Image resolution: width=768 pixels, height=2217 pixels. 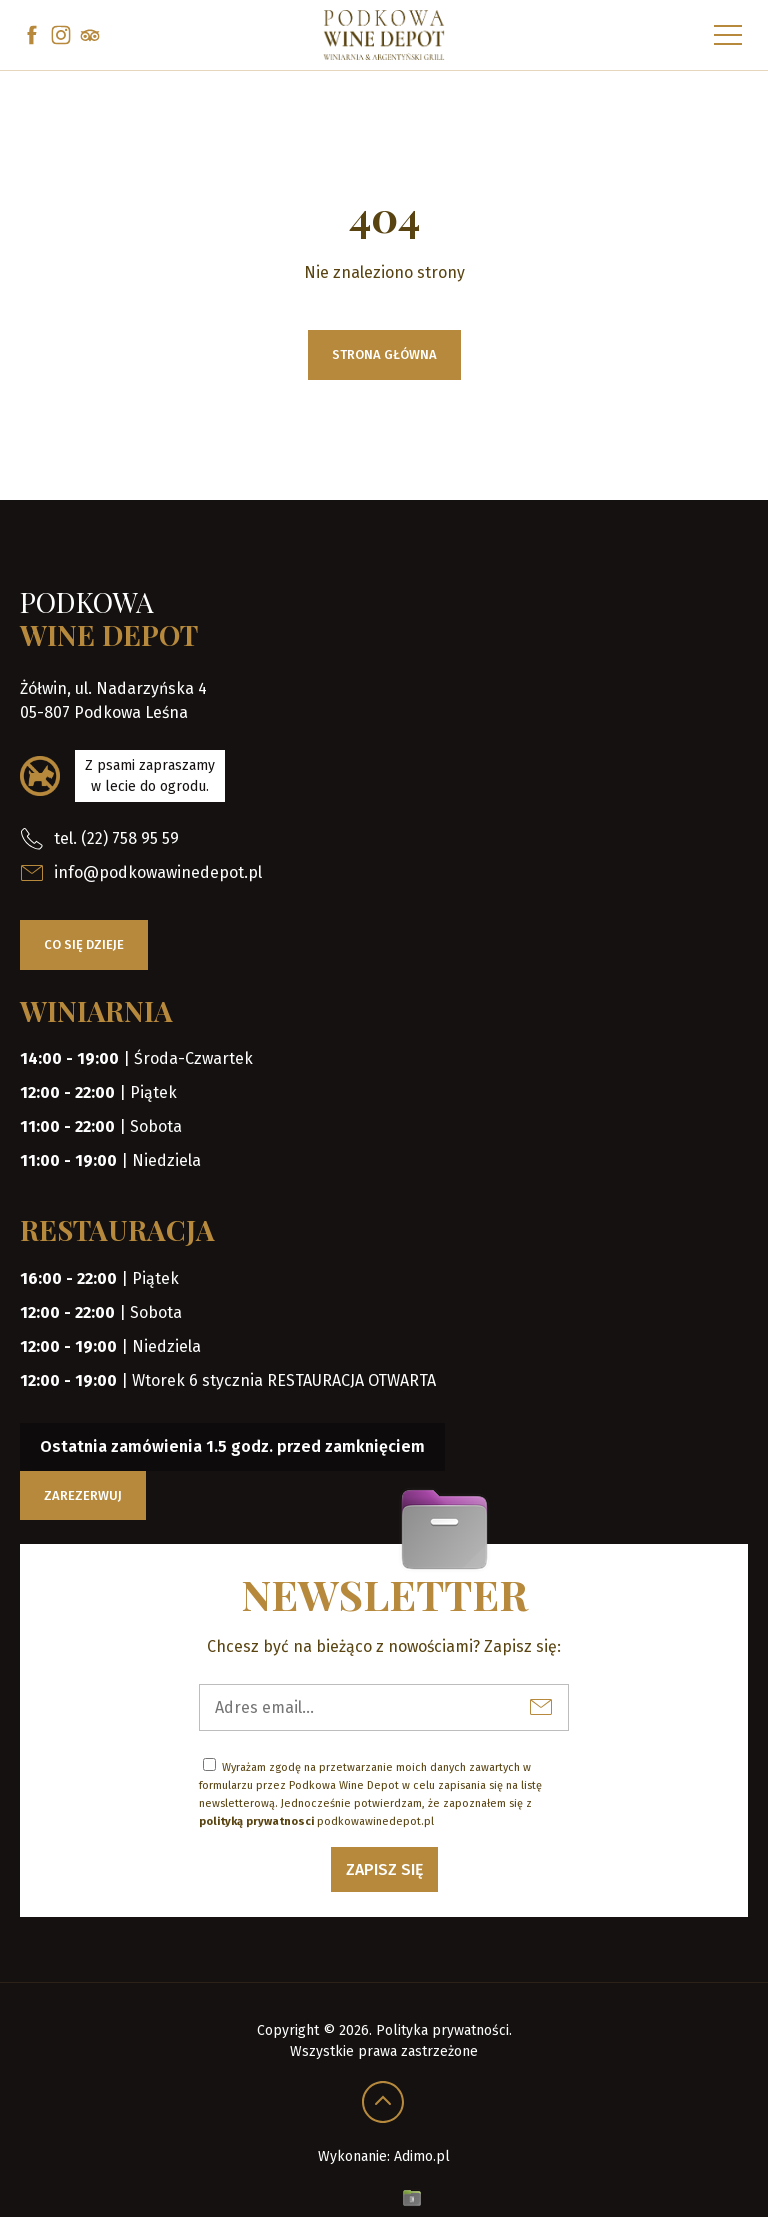 I want to click on open the file manager application, so click(x=444, y=1529).